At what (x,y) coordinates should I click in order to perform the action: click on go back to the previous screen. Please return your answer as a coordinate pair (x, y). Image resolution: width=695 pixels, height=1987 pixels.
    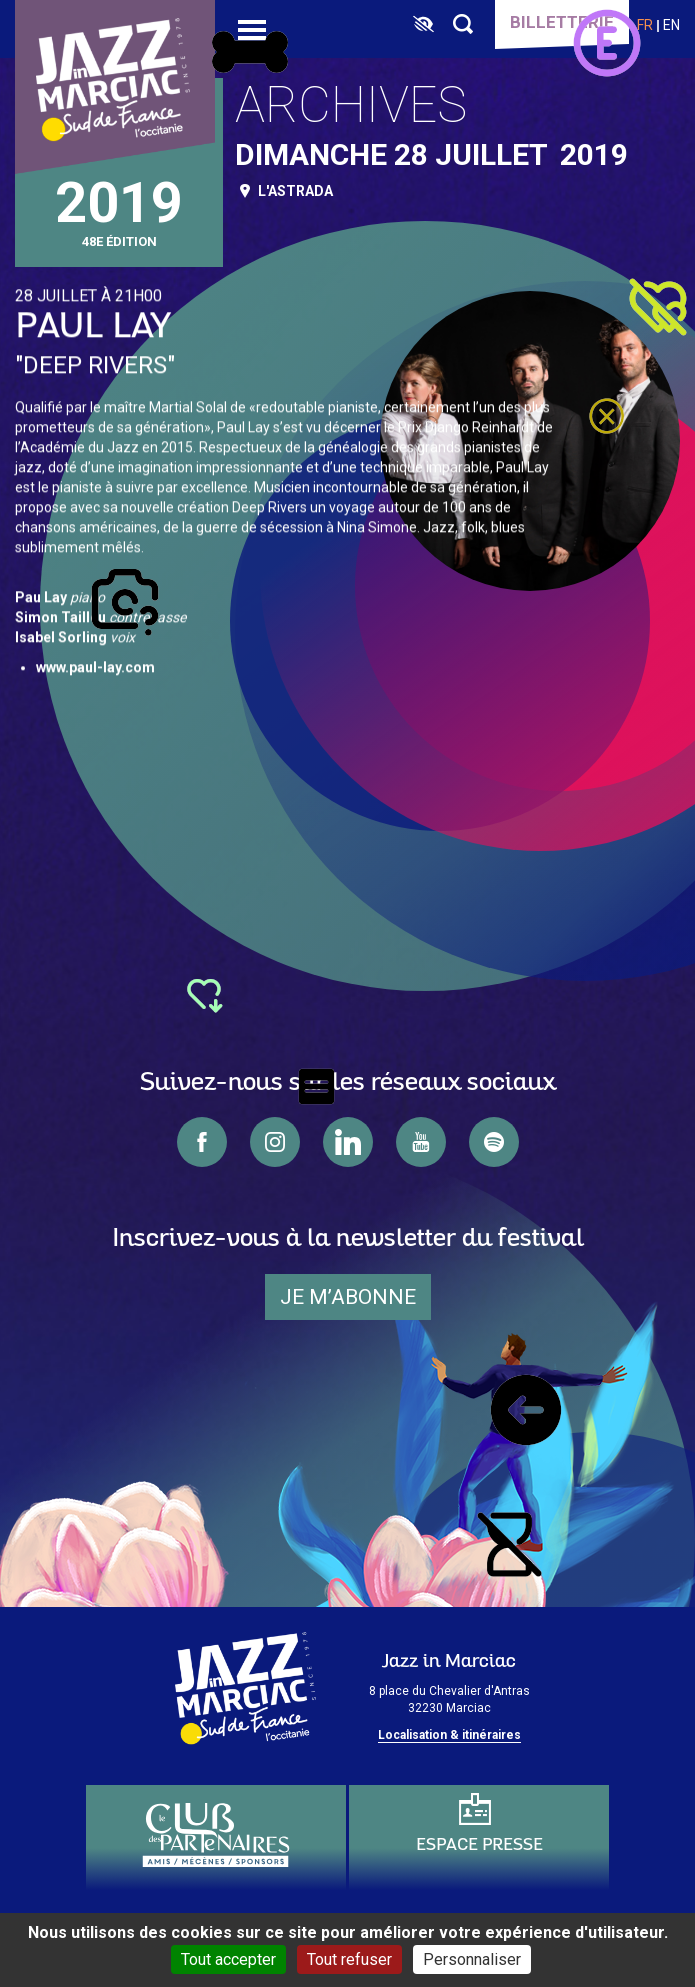
    Looking at the image, I should click on (526, 1410).